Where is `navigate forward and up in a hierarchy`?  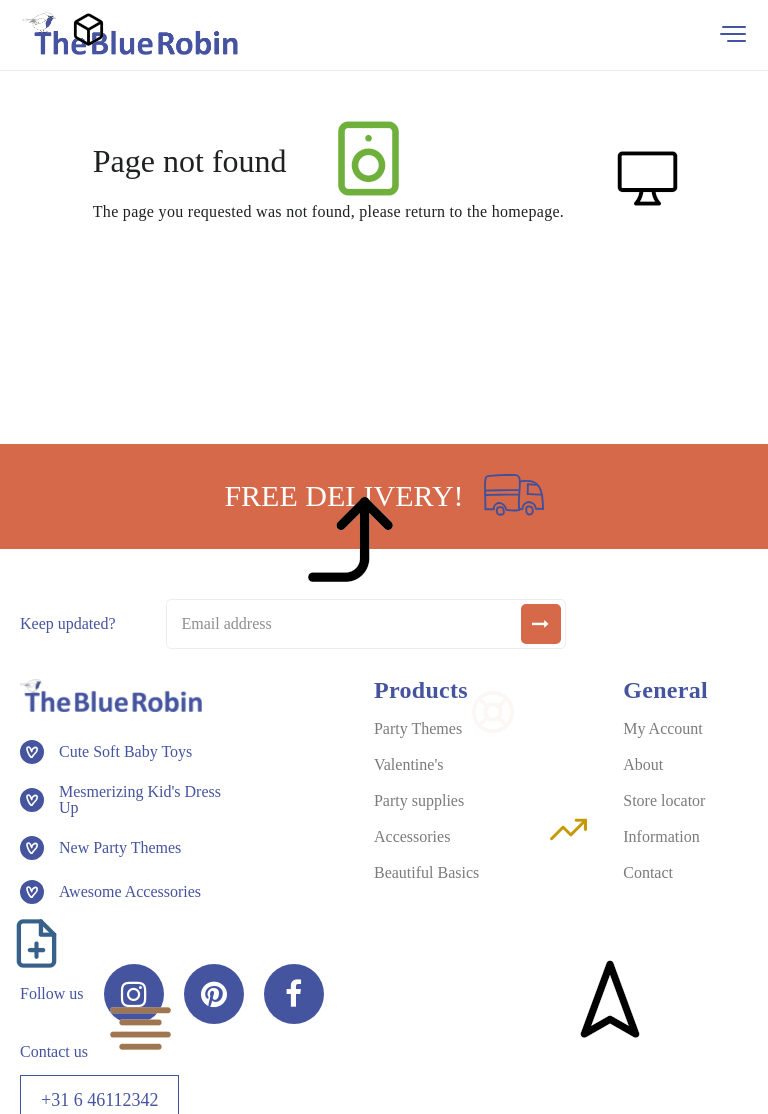 navigate forward and up in a hierarchy is located at coordinates (350, 539).